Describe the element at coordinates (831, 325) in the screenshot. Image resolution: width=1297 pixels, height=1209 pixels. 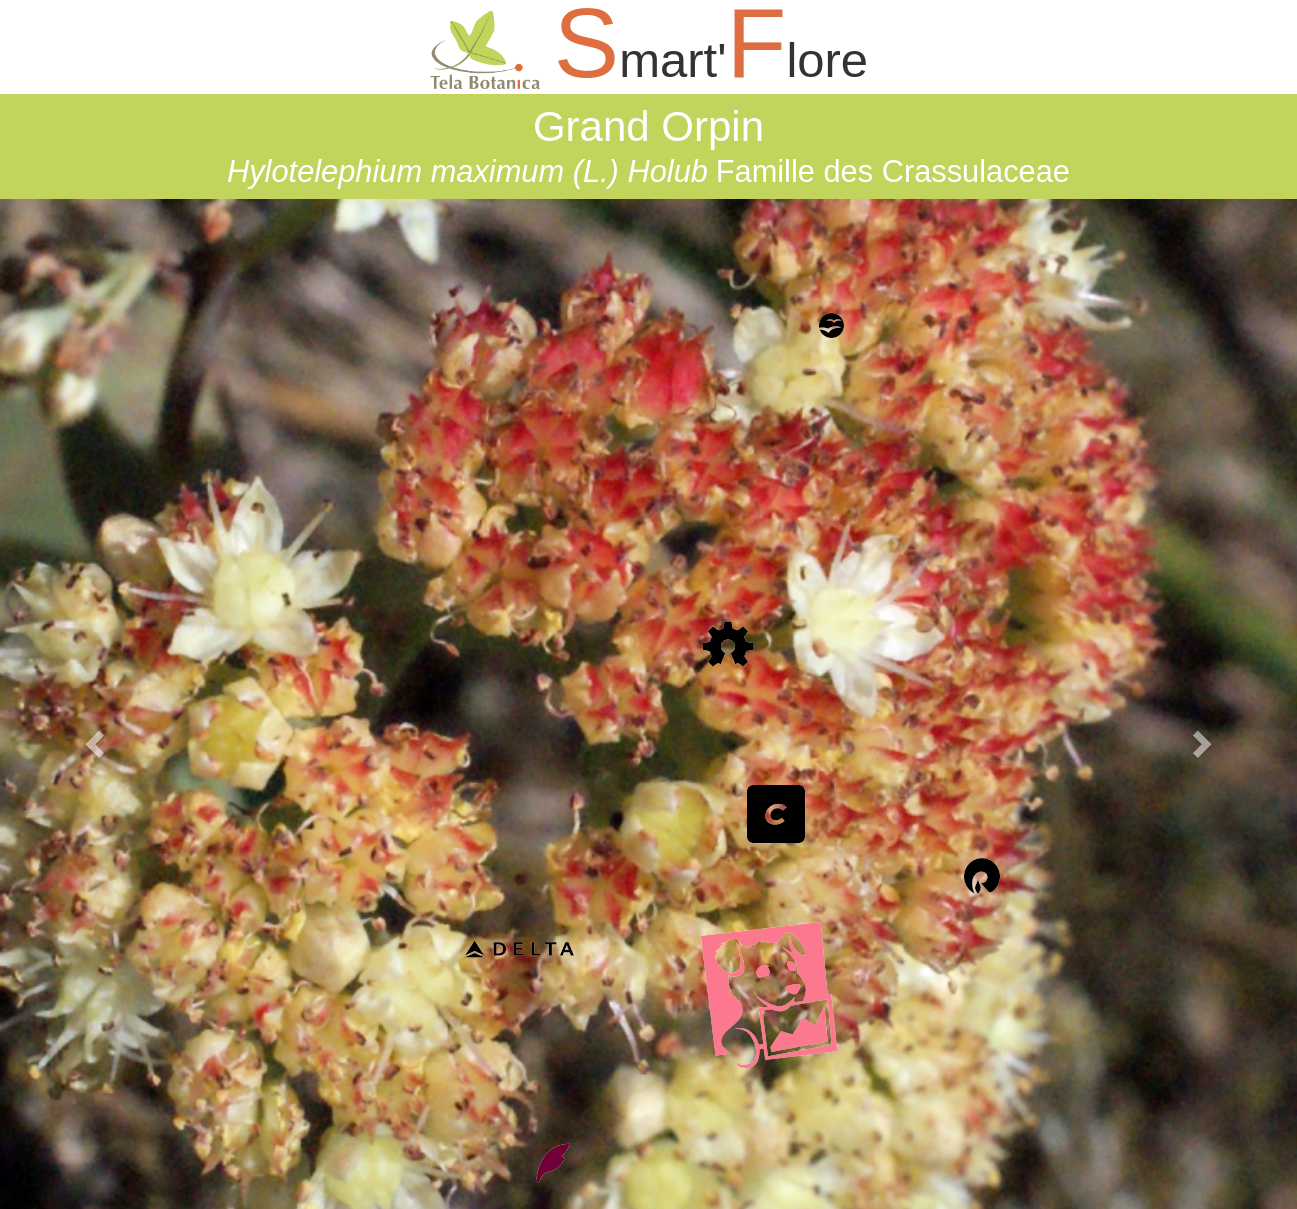
I see `open apache openoffice application` at that location.